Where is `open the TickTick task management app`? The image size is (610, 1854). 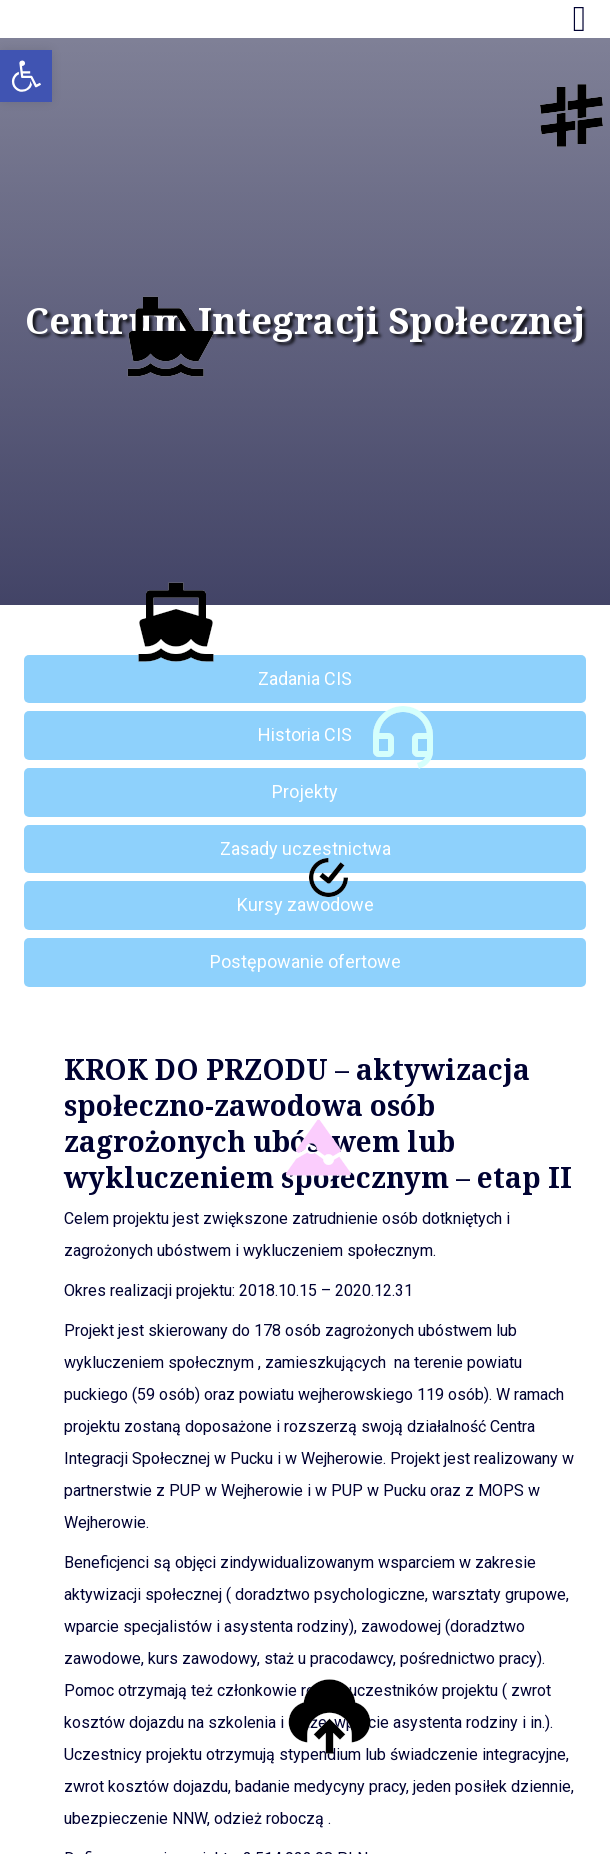 open the TickTick task management app is located at coordinates (328, 877).